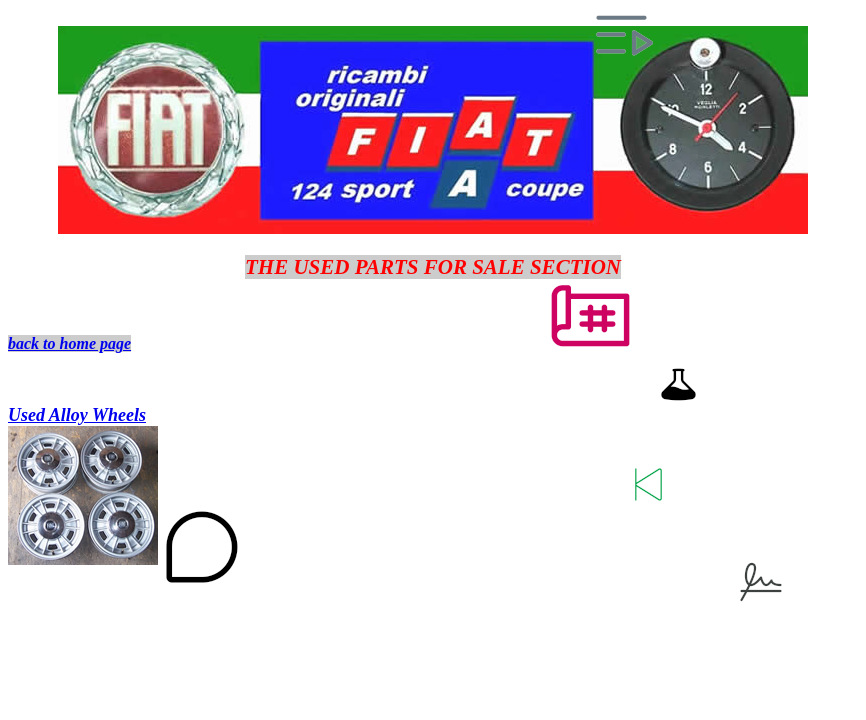 This screenshot has width=866, height=720. Describe the element at coordinates (590, 318) in the screenshot. I see `view project blueprints or technical plans` at that location.